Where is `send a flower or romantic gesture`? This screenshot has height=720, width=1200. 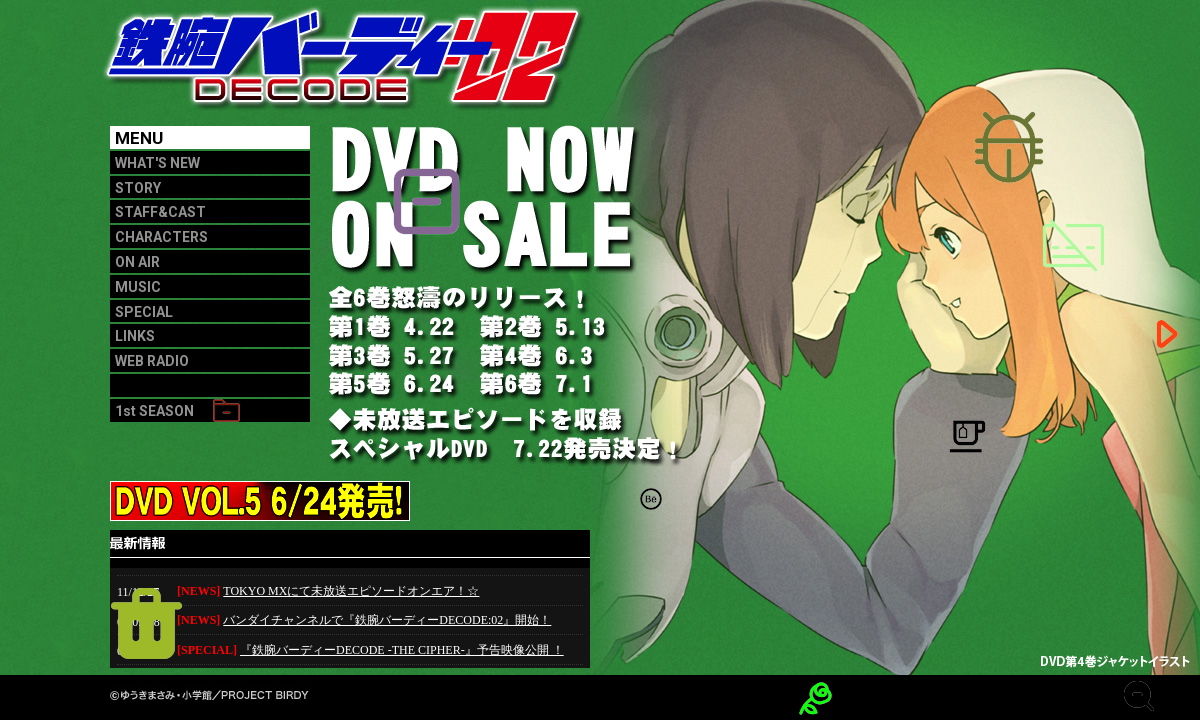
send a flower or romantic gesture is located at coordinates (815, 698).